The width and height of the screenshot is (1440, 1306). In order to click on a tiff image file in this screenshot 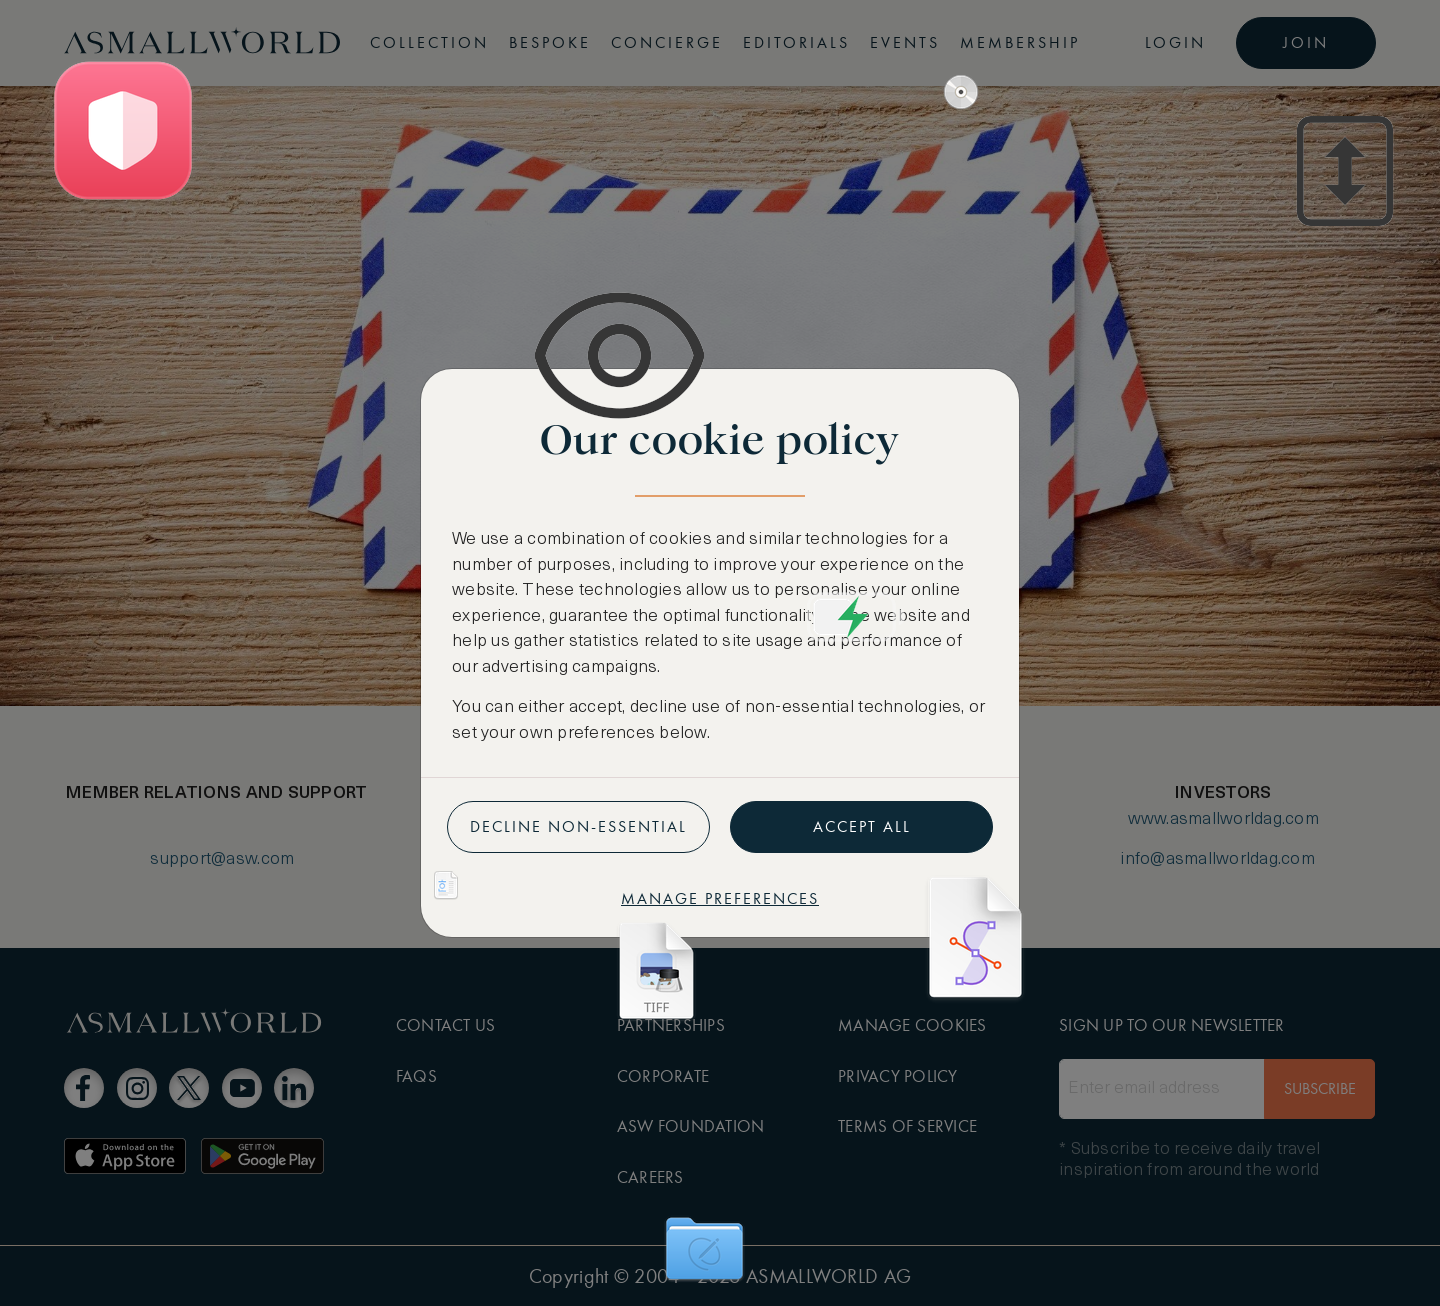, I will do `click(656, 972)`.